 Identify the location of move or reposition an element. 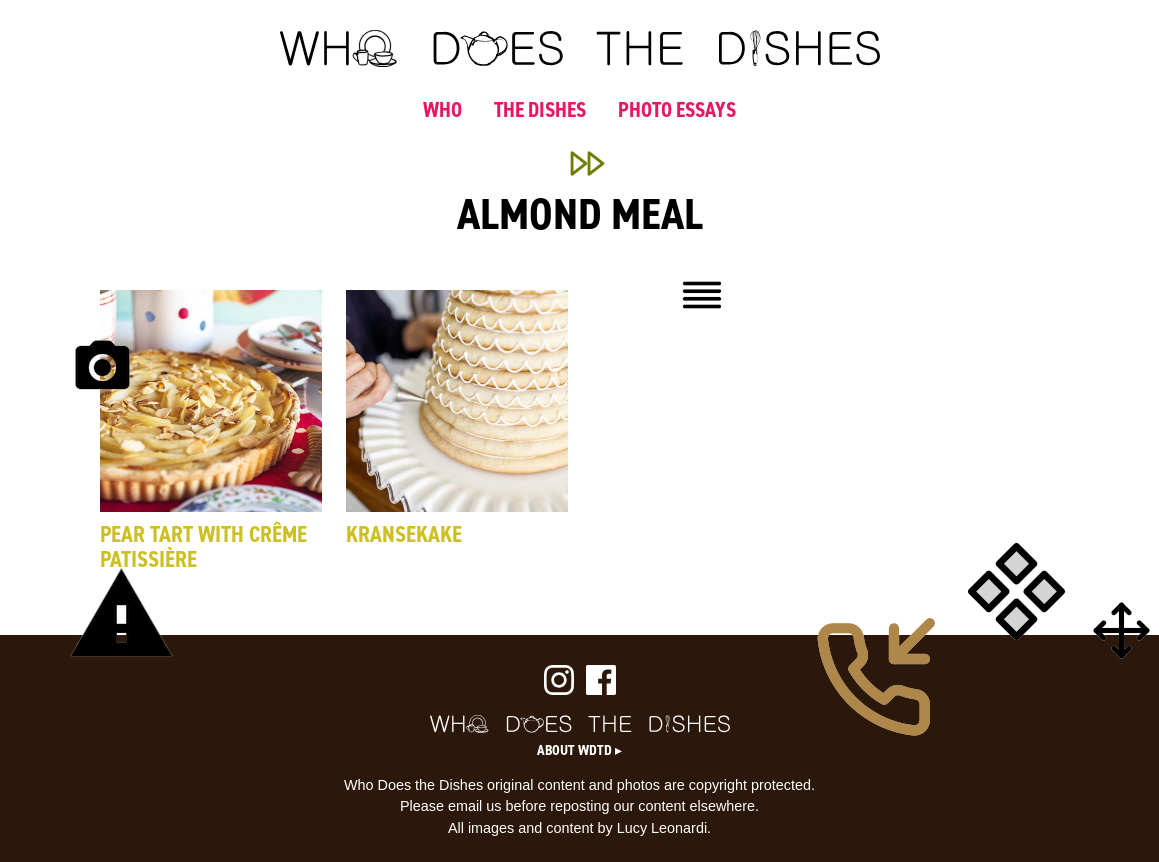
(1121, 630).